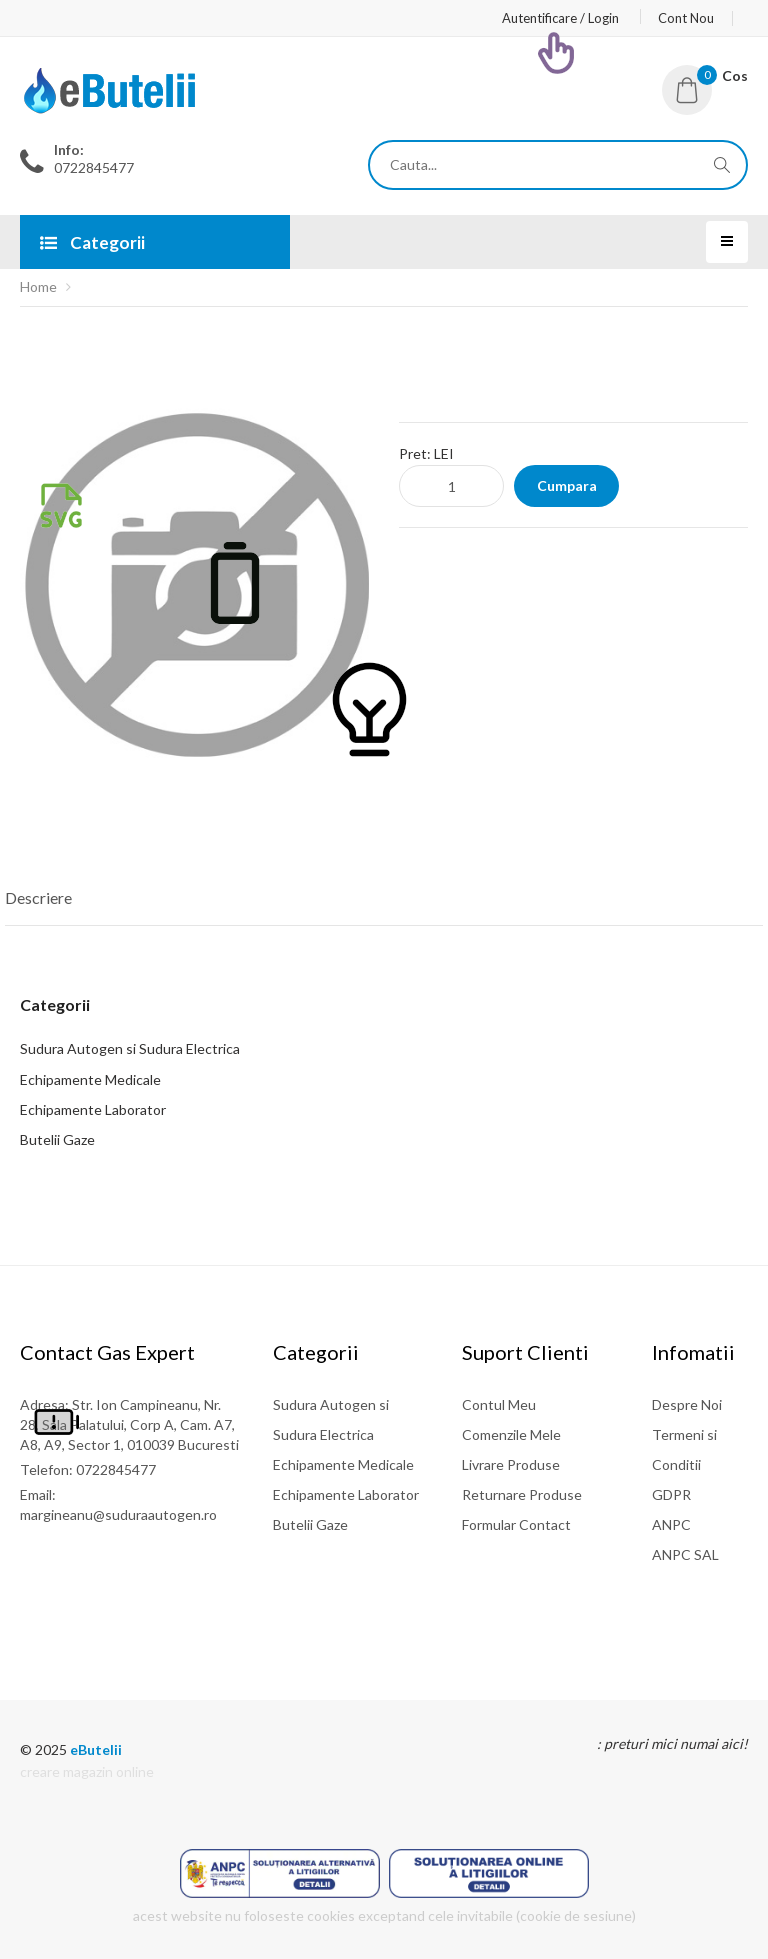 The image size is (768, 1959). I want to click on indicates low battery warning, so click(56, 1422).